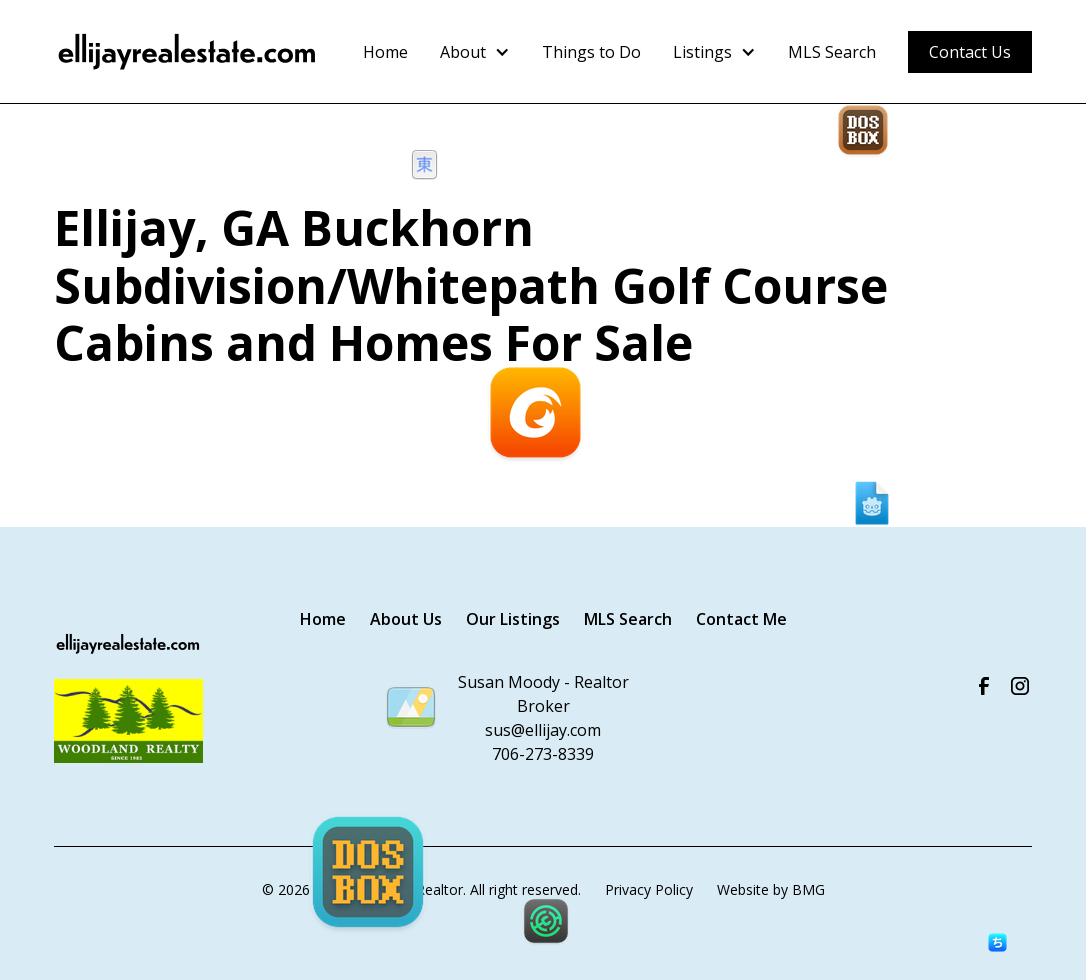 This screenshot has height=980, width=1086. Describe the element at coordinates (424, 164) in the screenshot. I see `launch the mahjongg tile matching game` at that location.